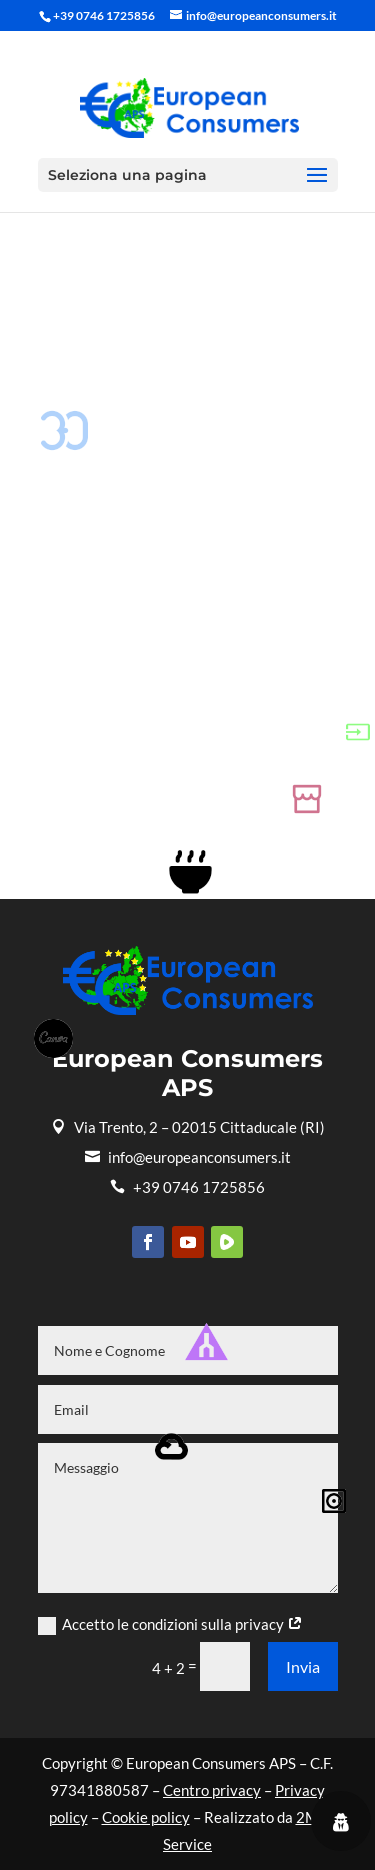 The width and height of the screenshot is (375, 1870). What do you see at coordinates (358, 732) in the screenshot?
I see `typer app logo` at bounding box center [358, 732].